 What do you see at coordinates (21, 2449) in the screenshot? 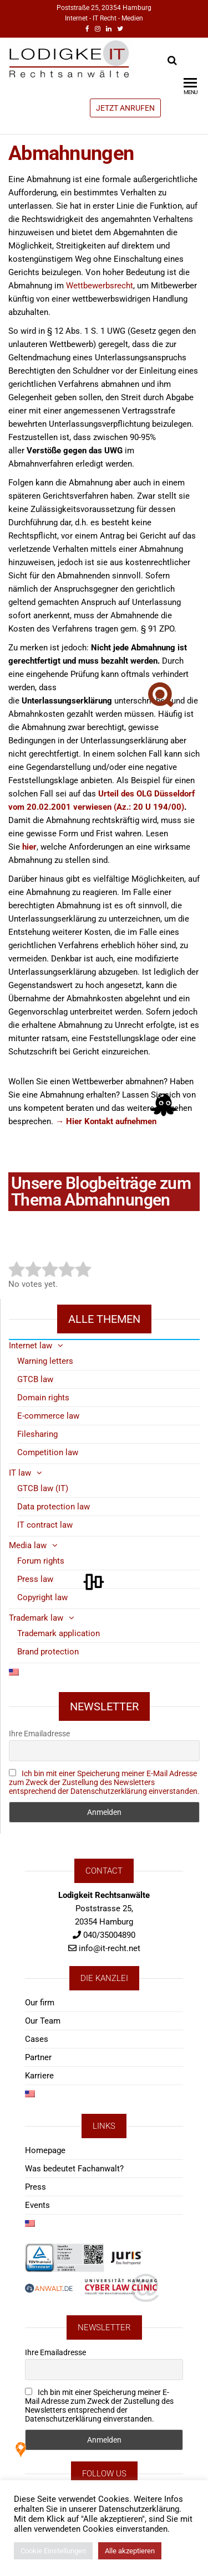
I see `open Google Maps` at bounding box center [21, 2449].